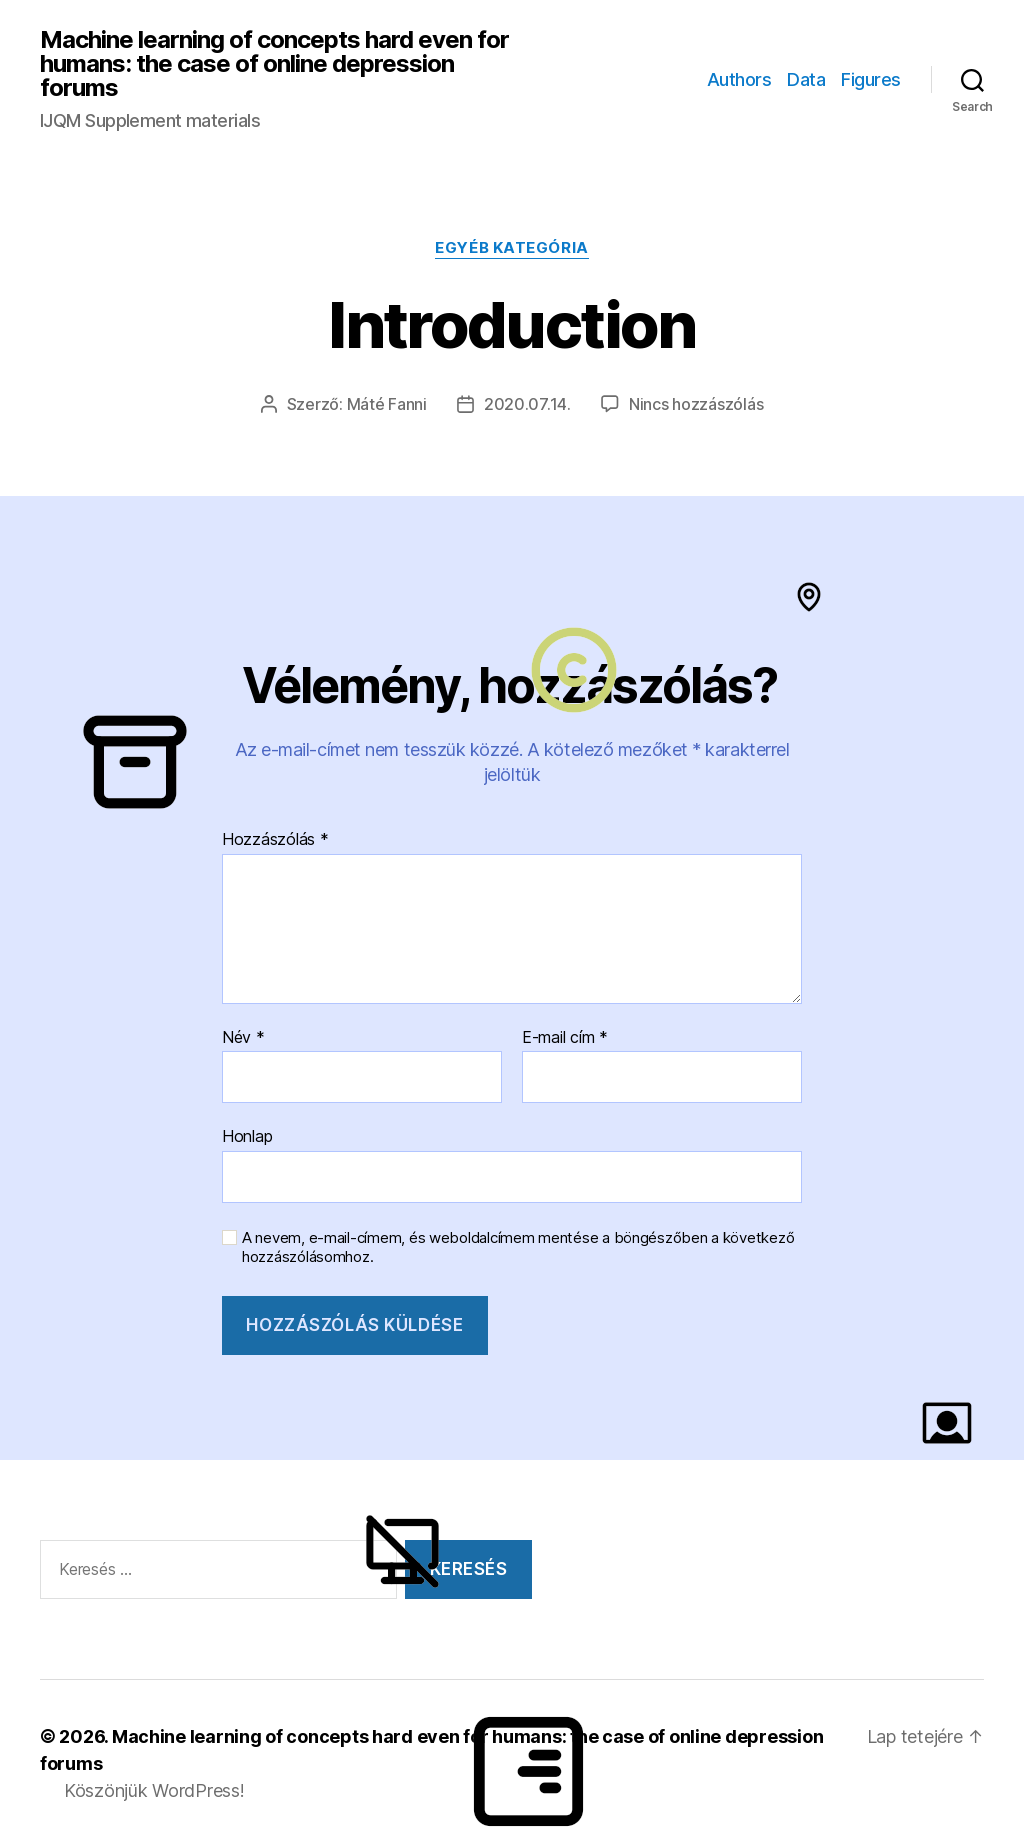 The width and height of the screenshot is (1024, 1847). Describe the element at coordinates (135, 762) in the screenshot. I see `archive this item` at that location.